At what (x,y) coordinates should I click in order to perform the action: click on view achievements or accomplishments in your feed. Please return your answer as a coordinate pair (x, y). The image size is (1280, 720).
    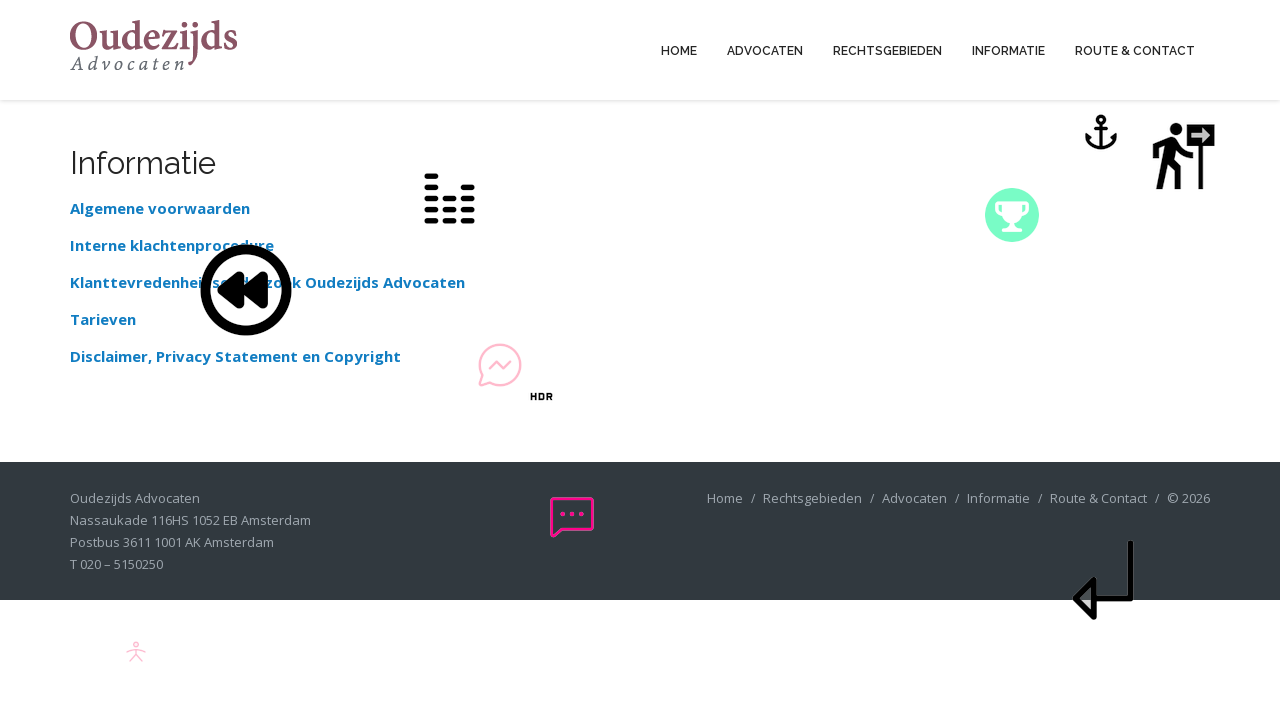
    Looking at the image, I should click on (1012, 215).